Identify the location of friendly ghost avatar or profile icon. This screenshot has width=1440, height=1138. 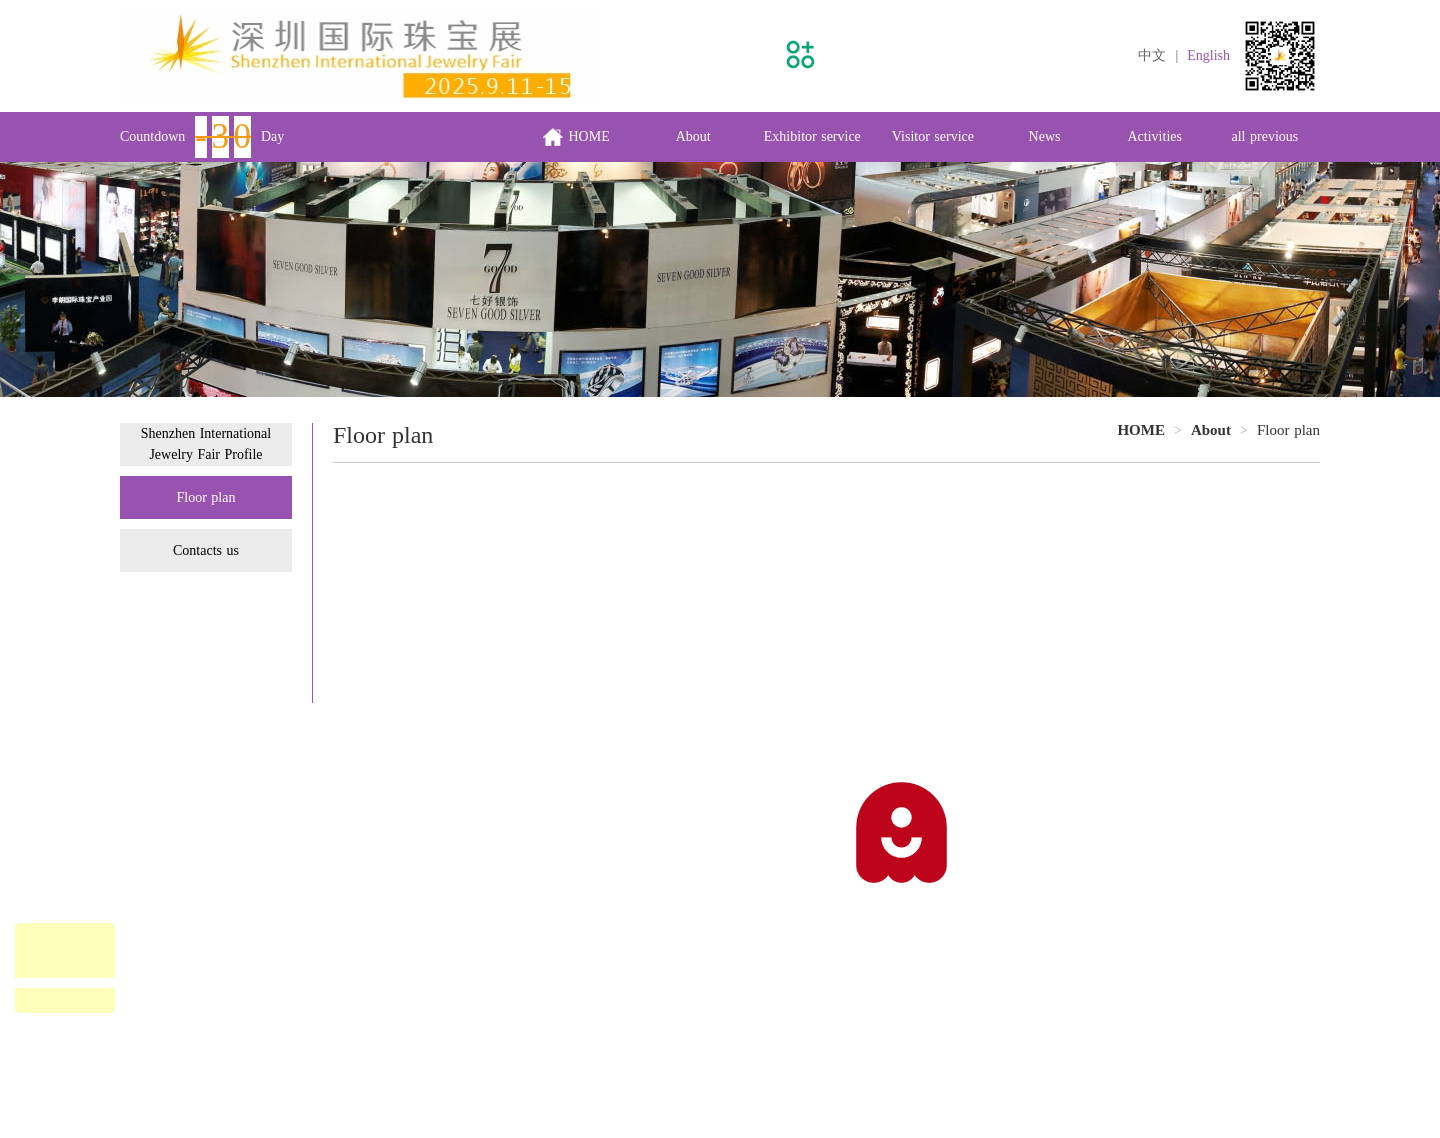
(901, 832).